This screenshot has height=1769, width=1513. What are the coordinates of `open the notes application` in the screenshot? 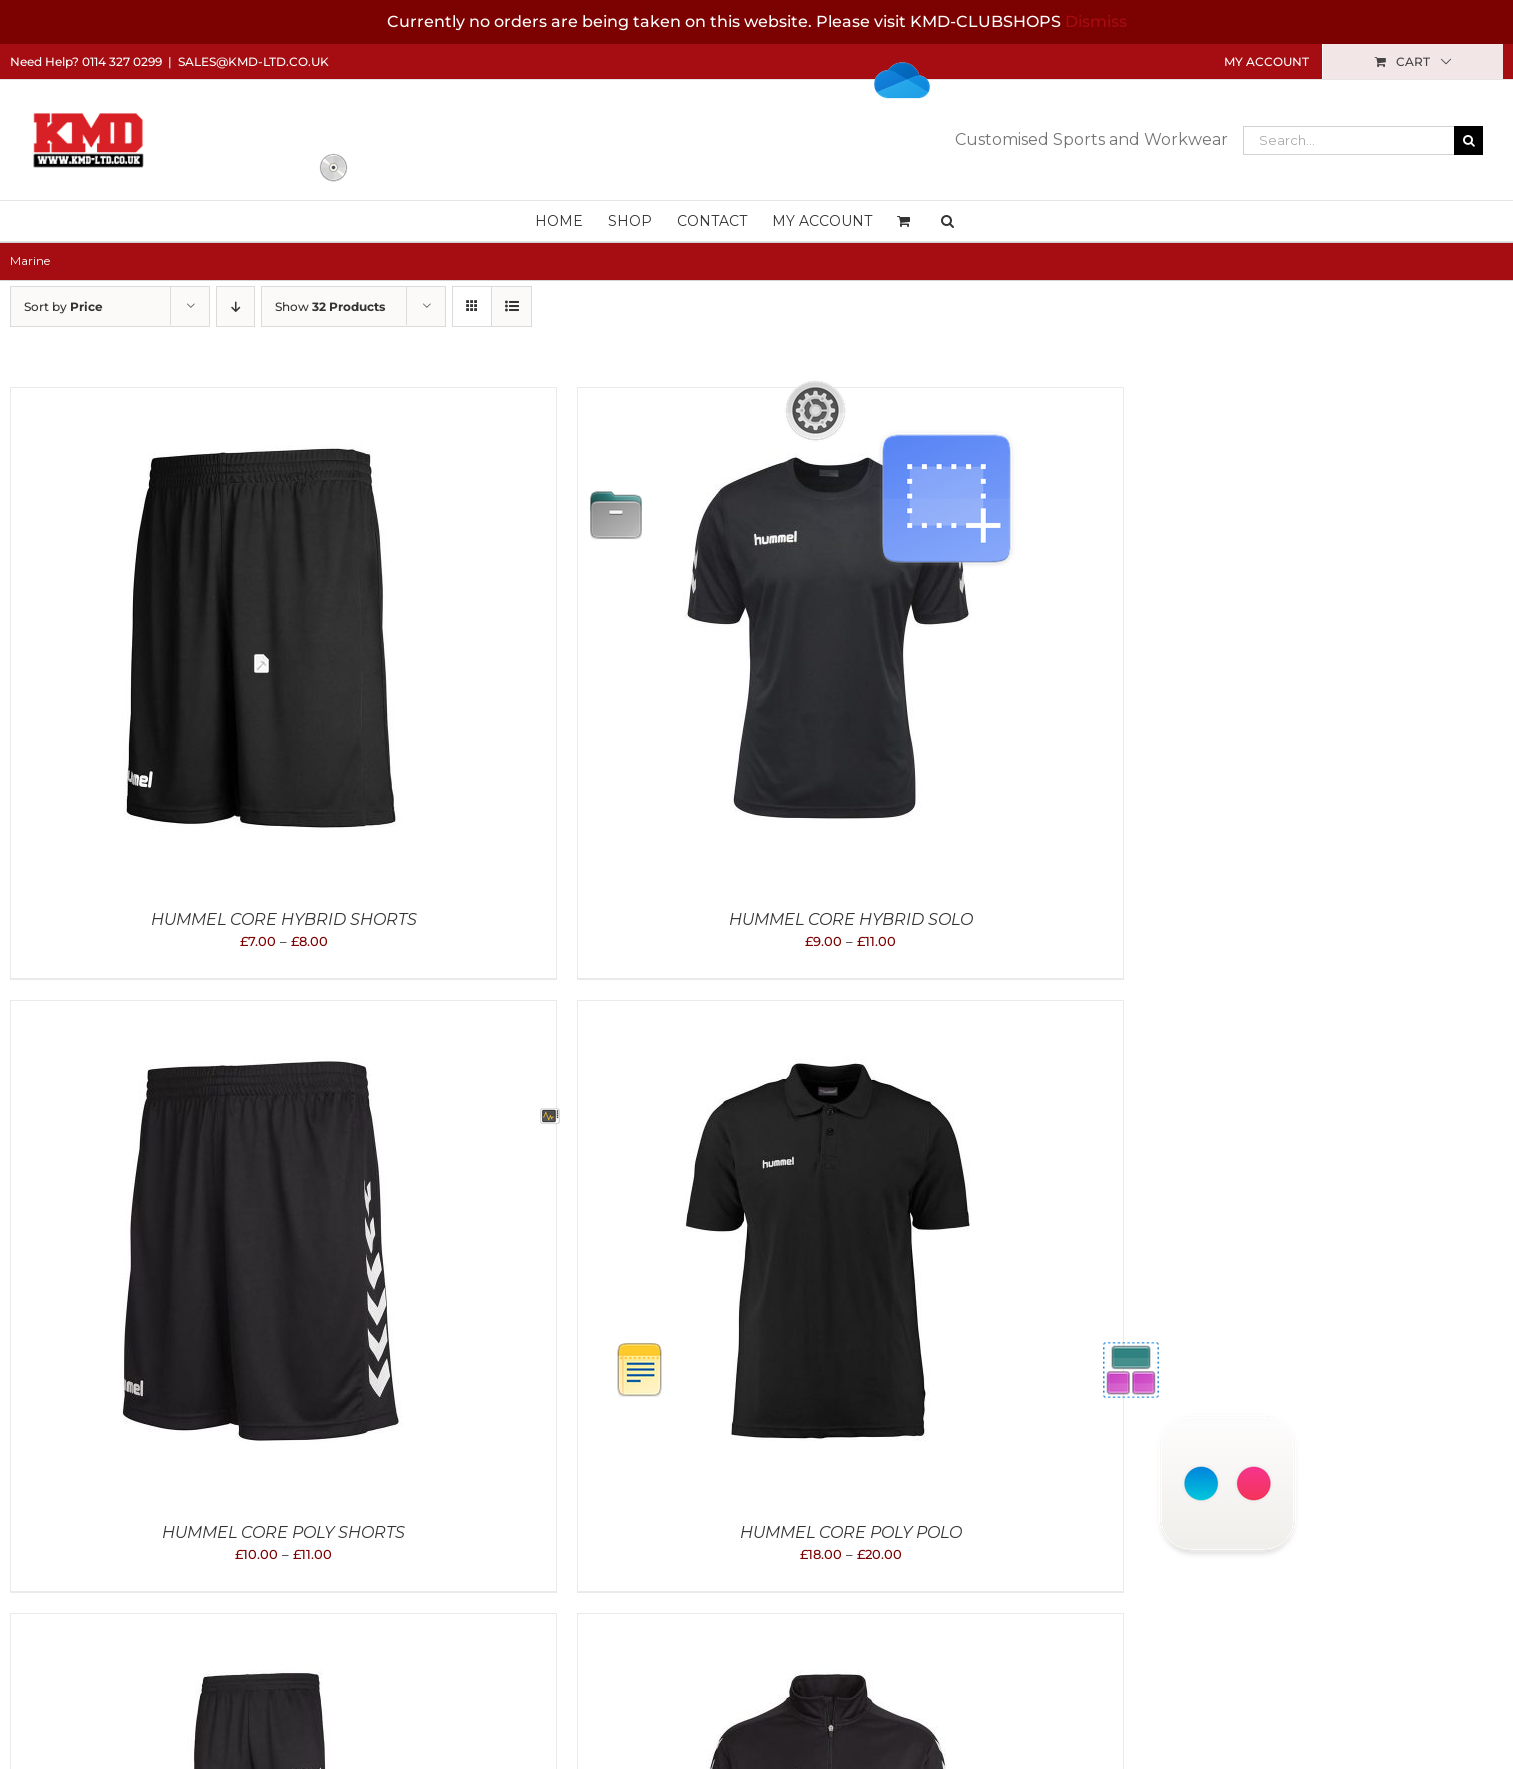 It's located at (639, 1369).